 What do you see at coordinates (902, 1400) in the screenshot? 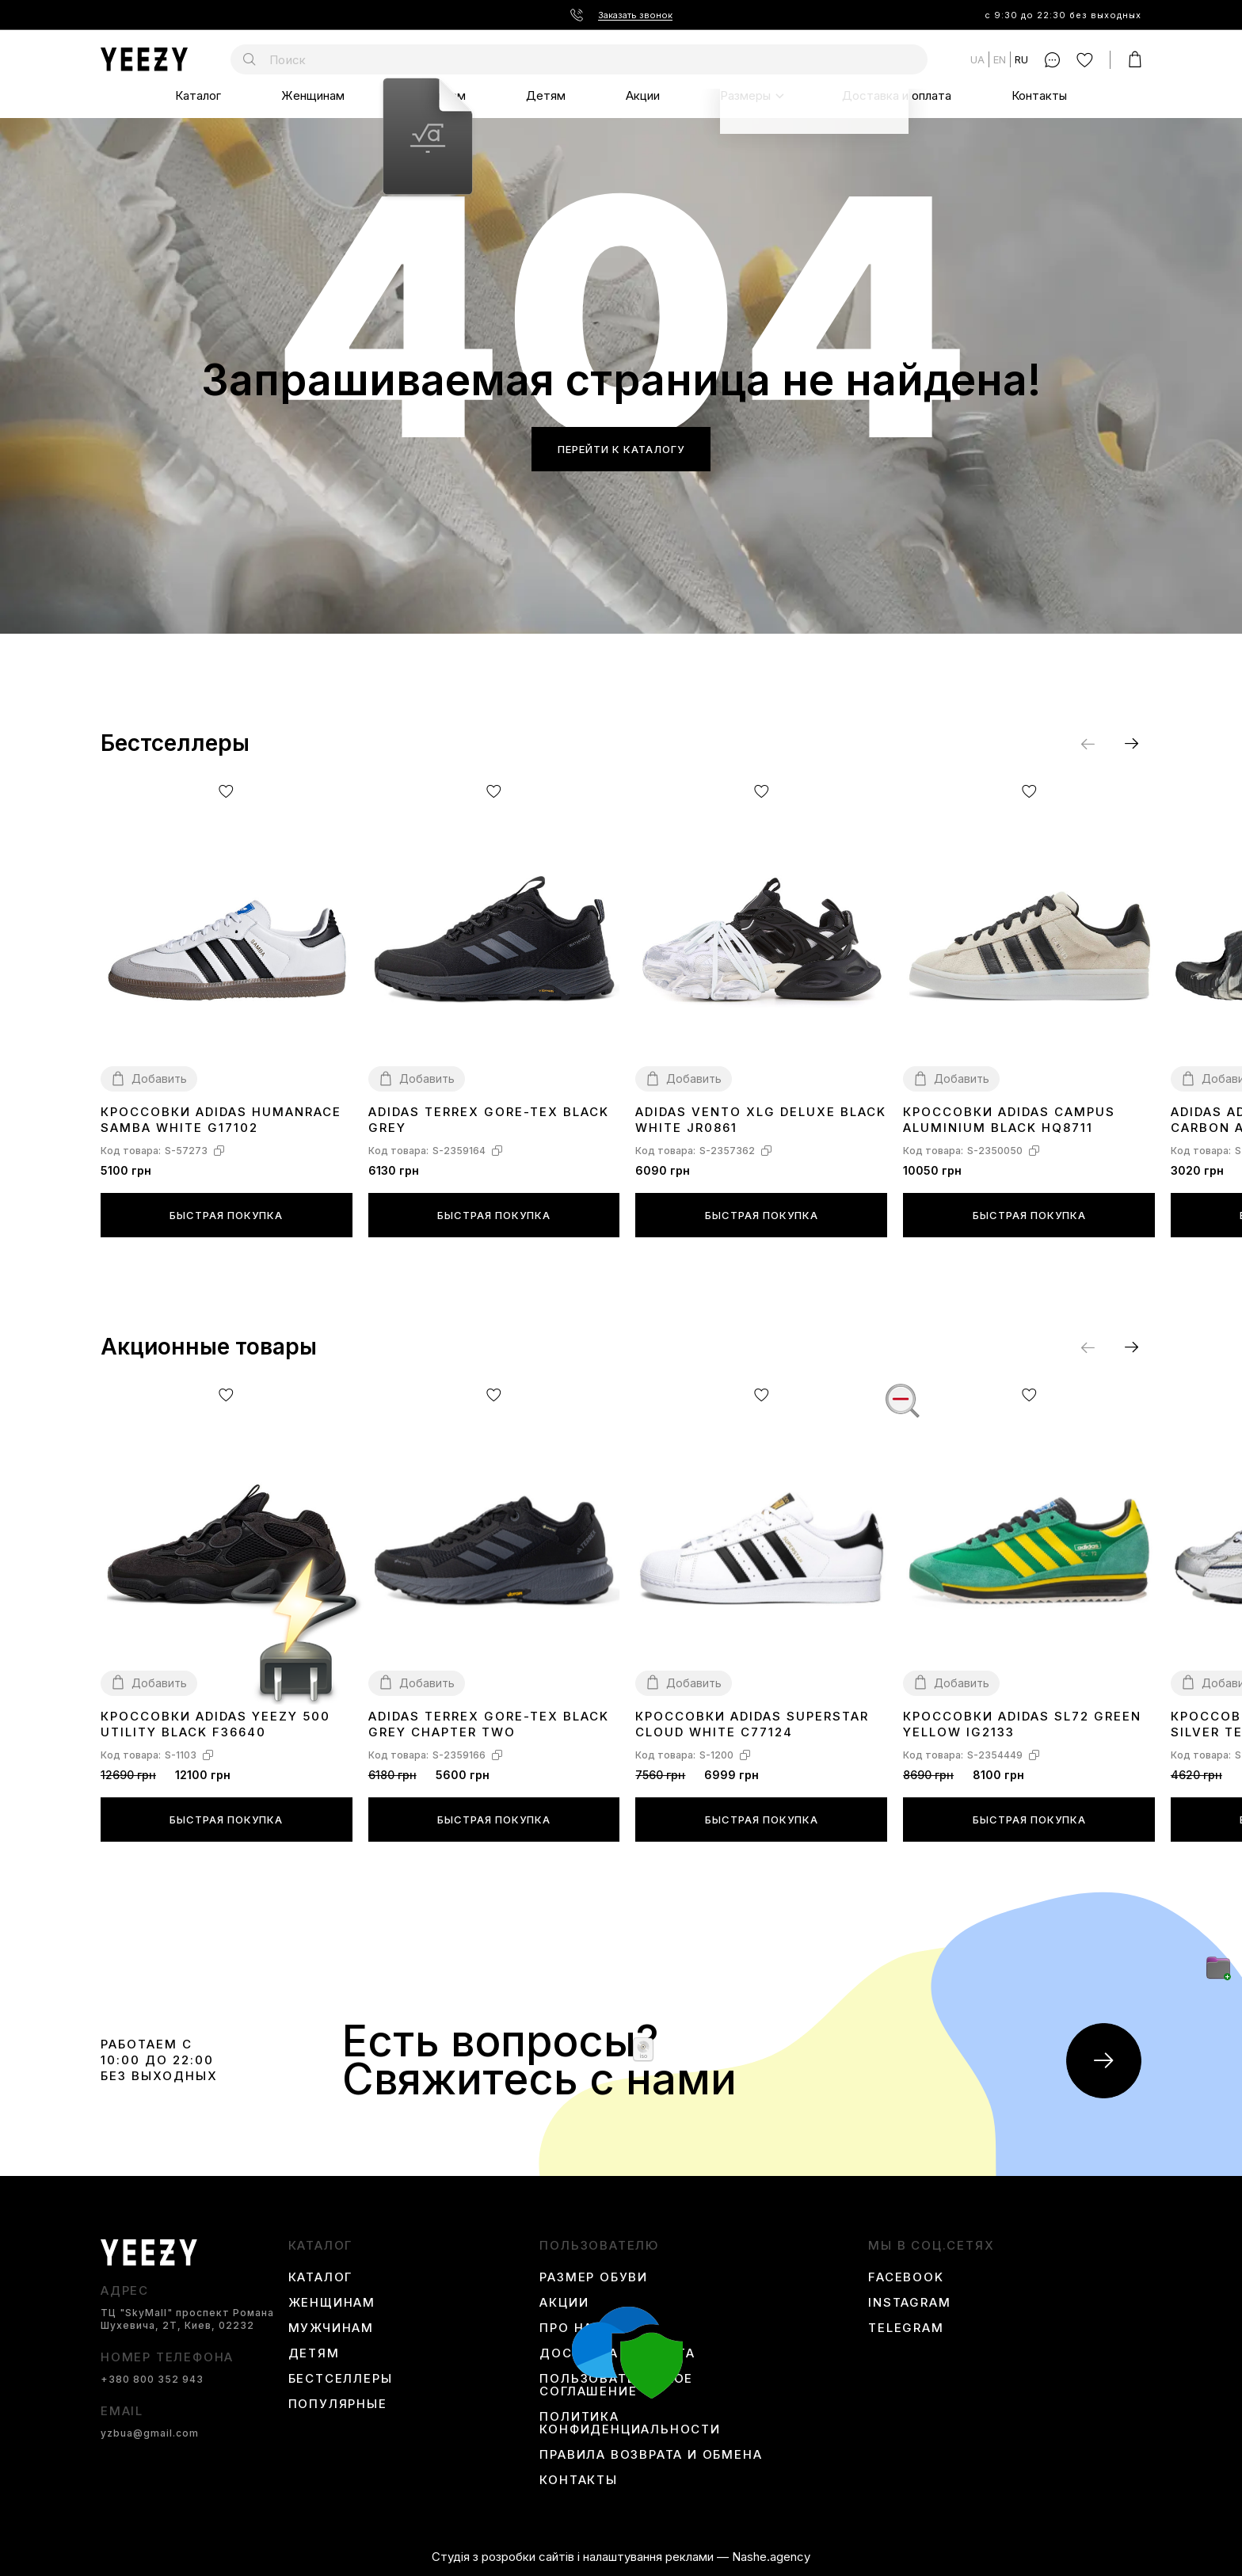
I see `zoom out on file or document view` at bounding box center [902, 1400].